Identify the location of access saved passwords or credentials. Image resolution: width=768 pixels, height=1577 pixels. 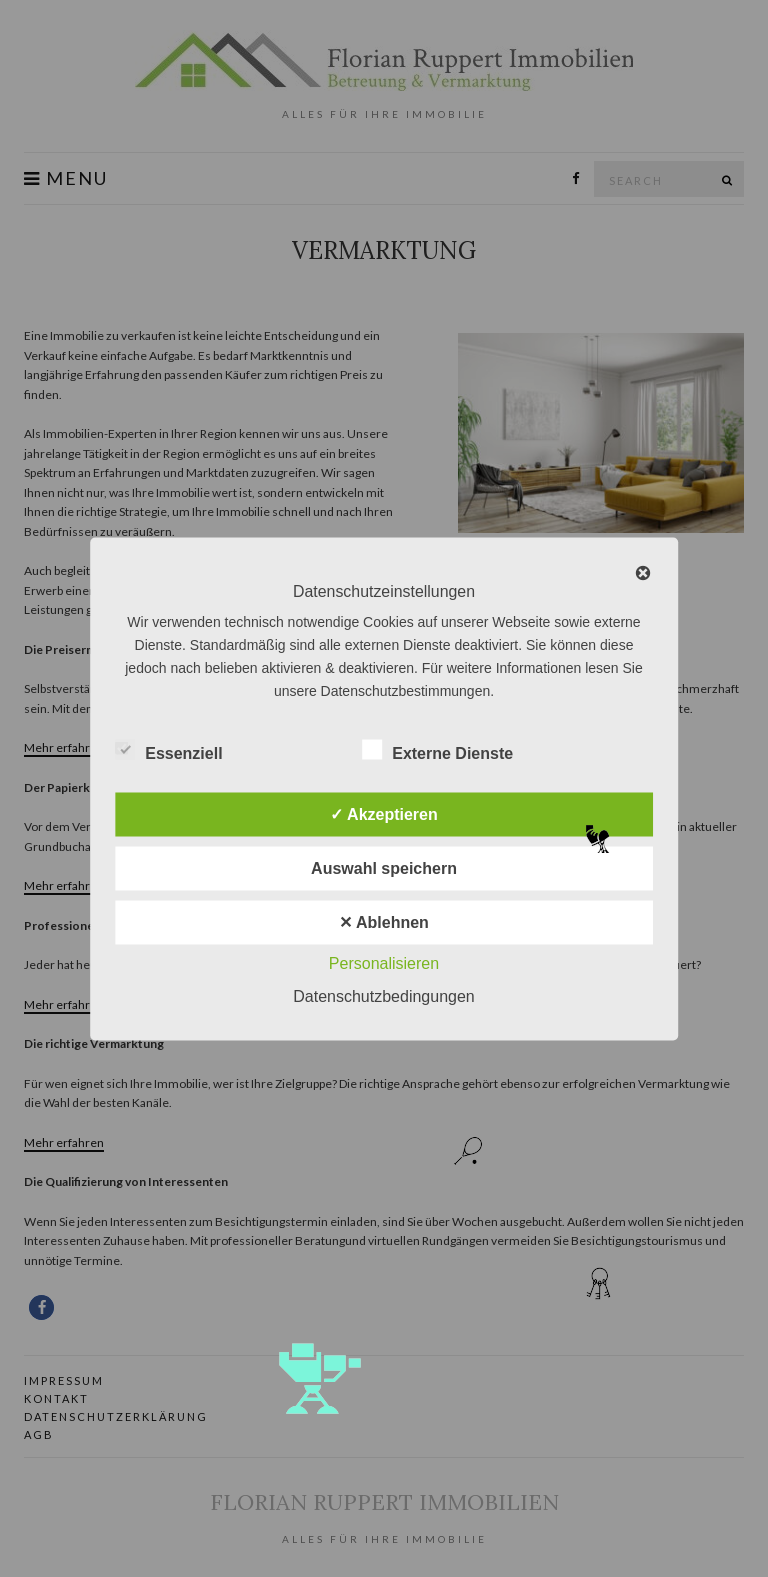
(598, 1283).